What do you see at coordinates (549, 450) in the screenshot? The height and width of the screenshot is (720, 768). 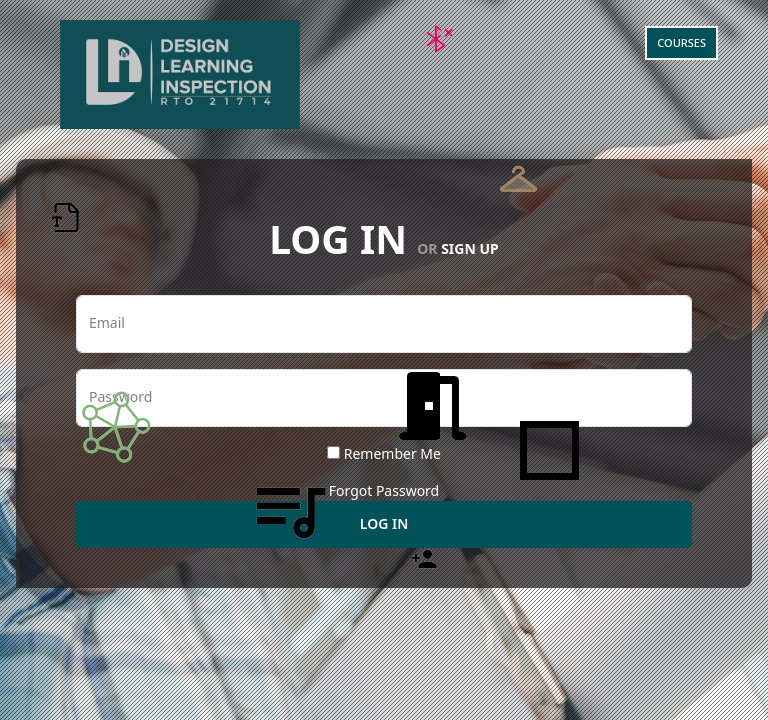 I see `crop image to square aspect ratio` at bounding box center [549, 450].